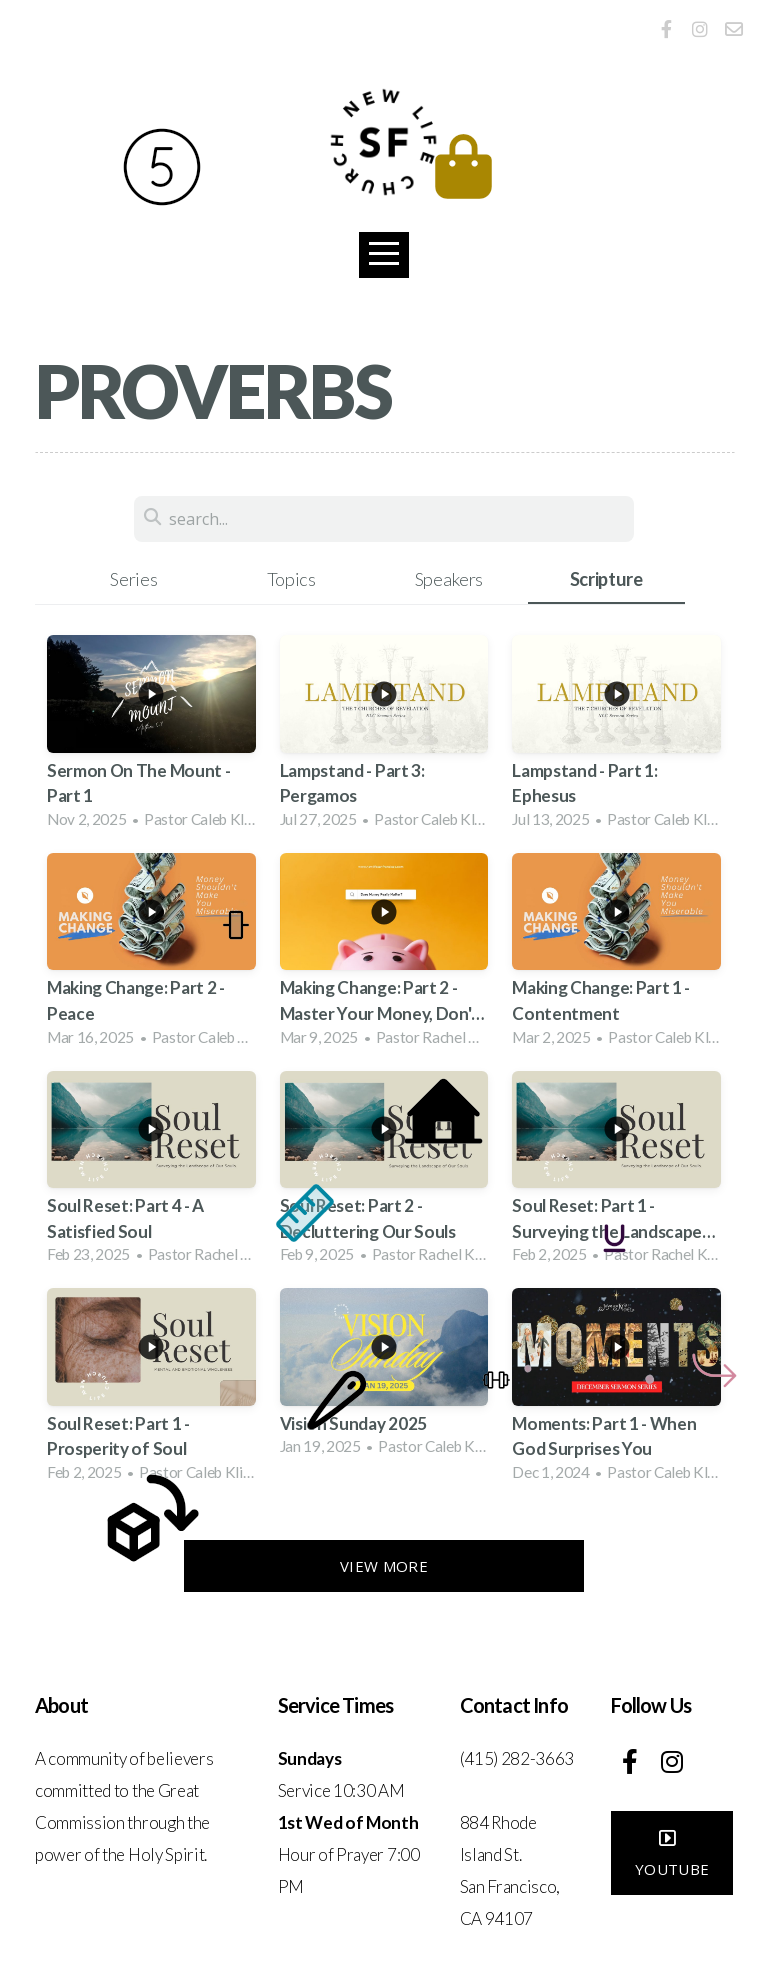 This screenshot has width=768, height=1979. Describe the element at coordinates (614, 1236) in the screenshot. I see `apply underline formatting to selected text` at that location.